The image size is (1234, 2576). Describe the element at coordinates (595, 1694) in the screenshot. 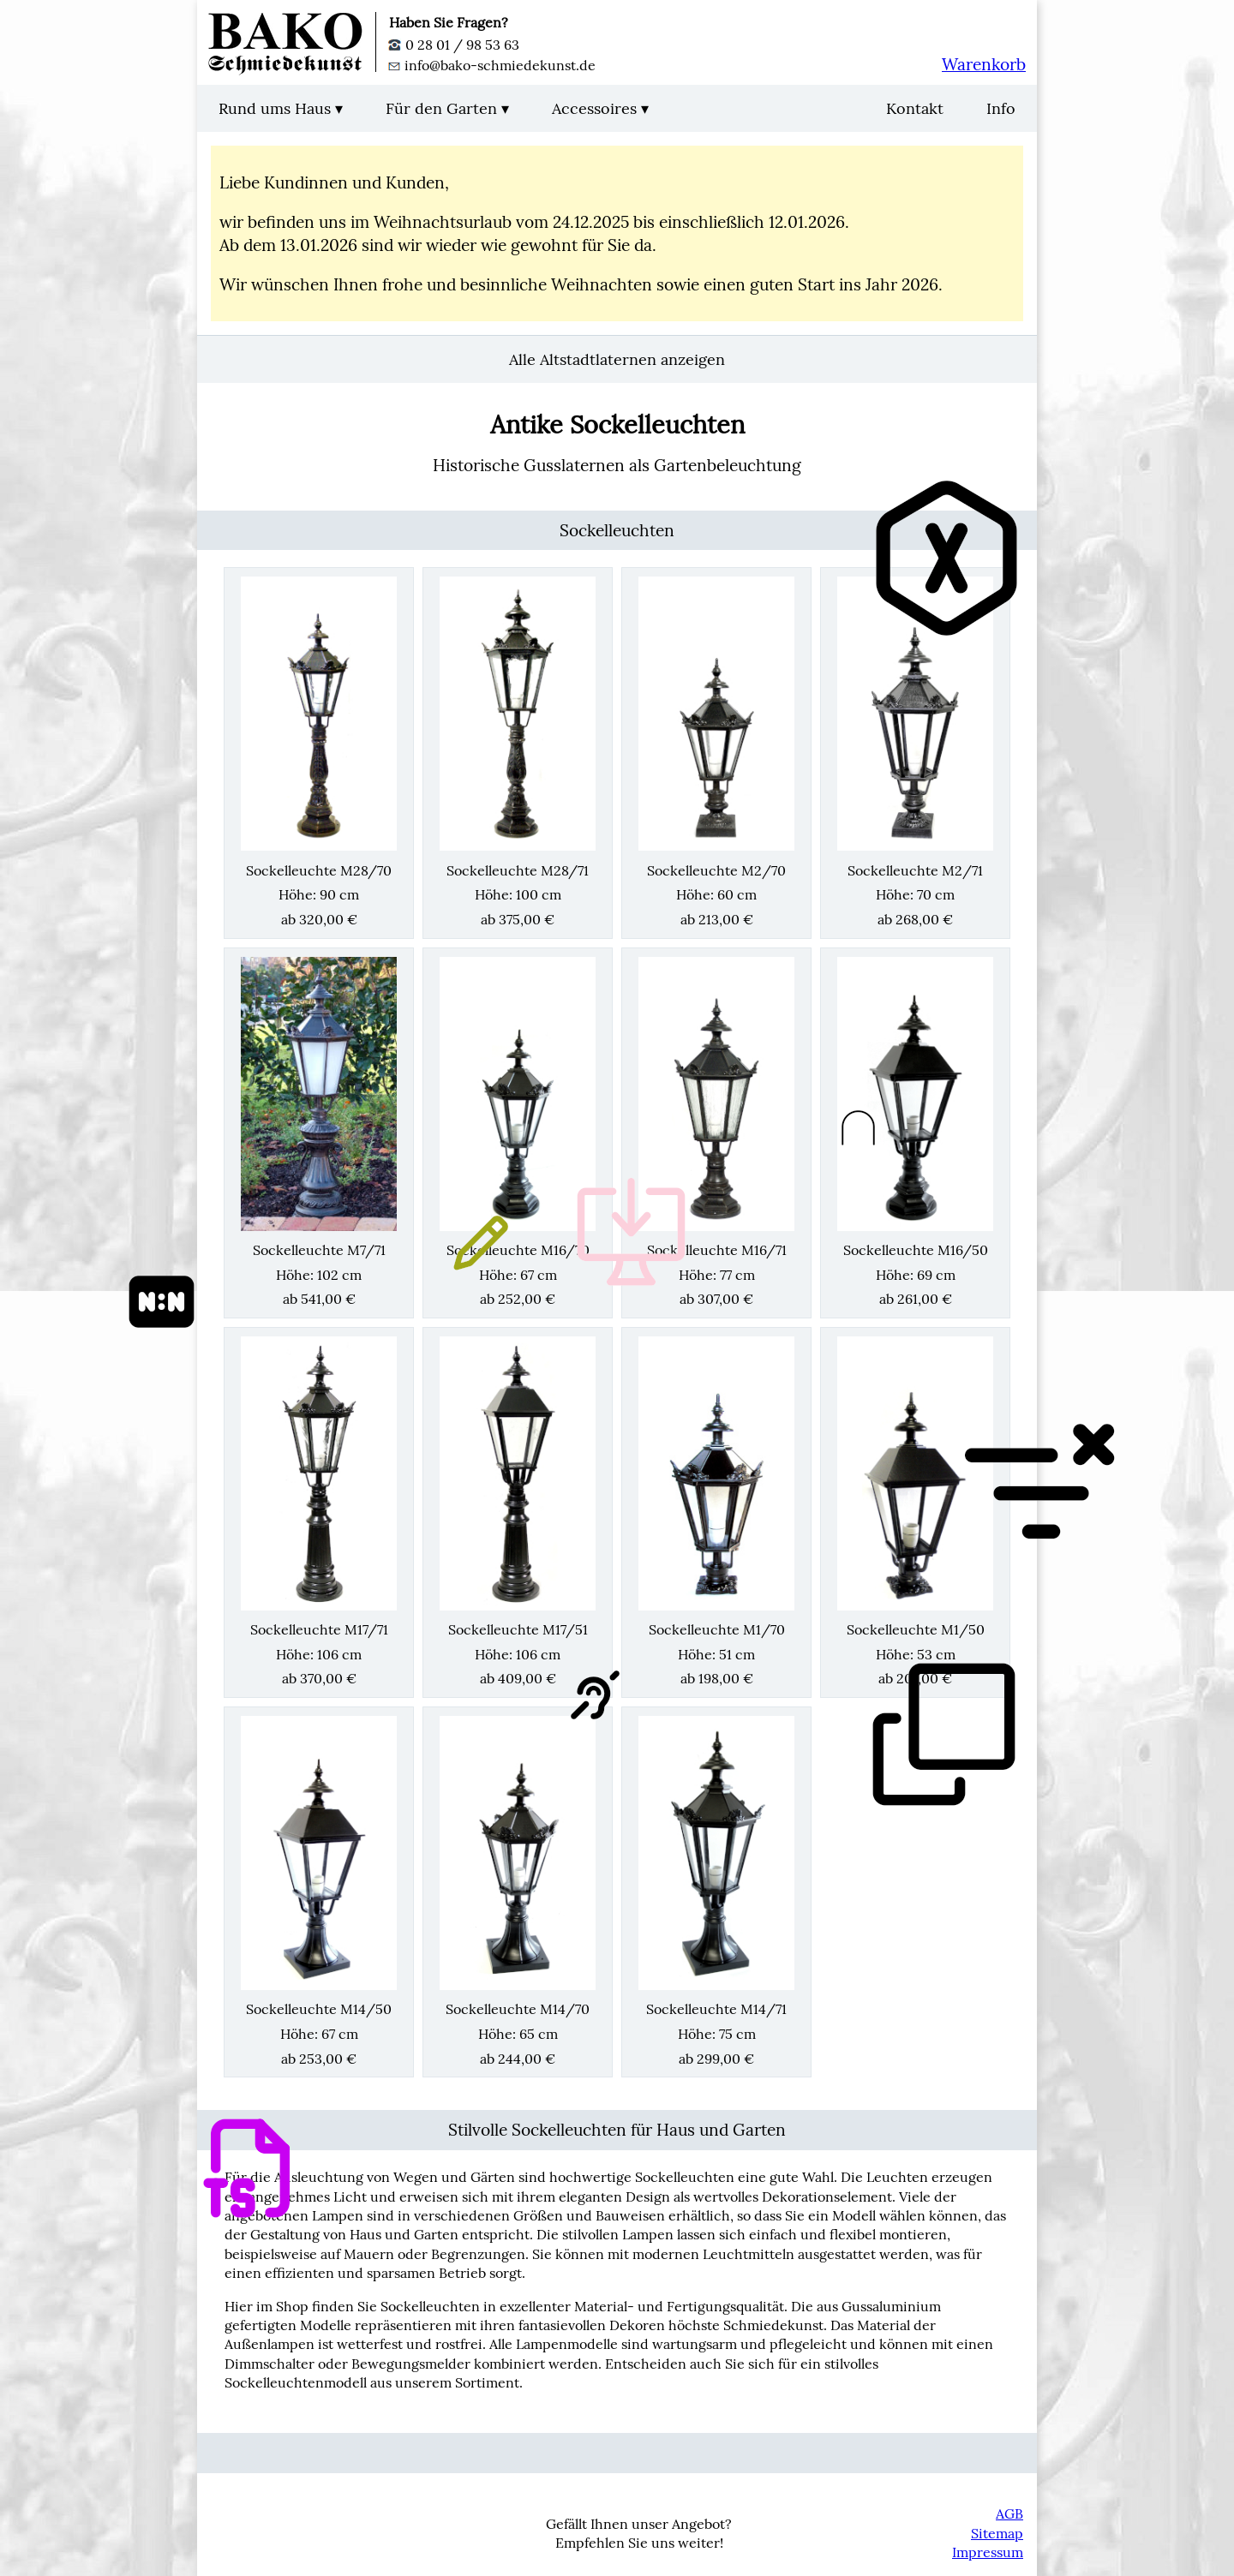

I see `indicates hearing impairment or deaf accessibility` at that location.